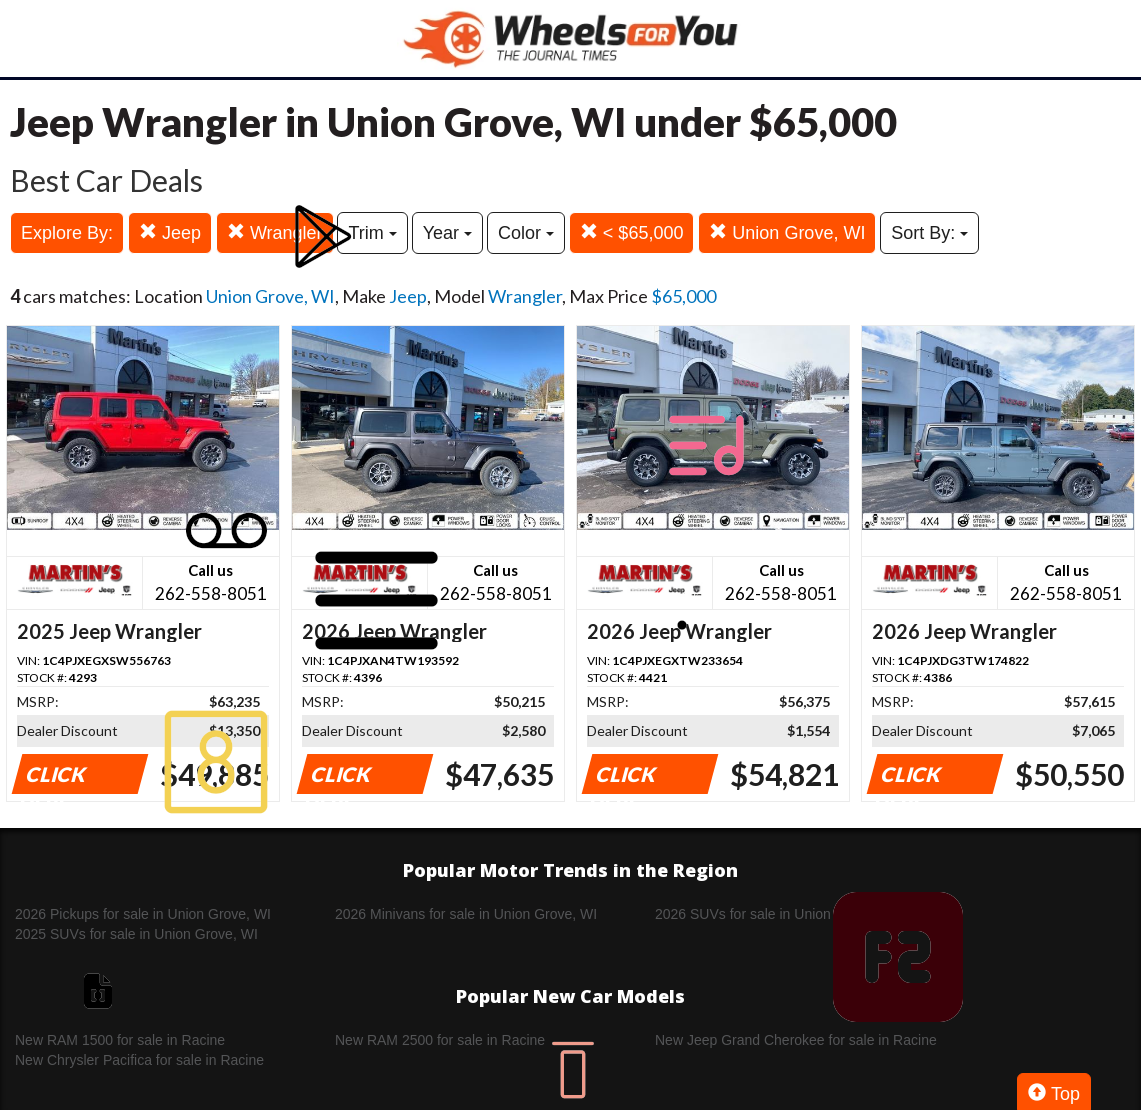 The image size is (1141, 1110). I want to click on indicates no wifi connection available, so click(682, 596).